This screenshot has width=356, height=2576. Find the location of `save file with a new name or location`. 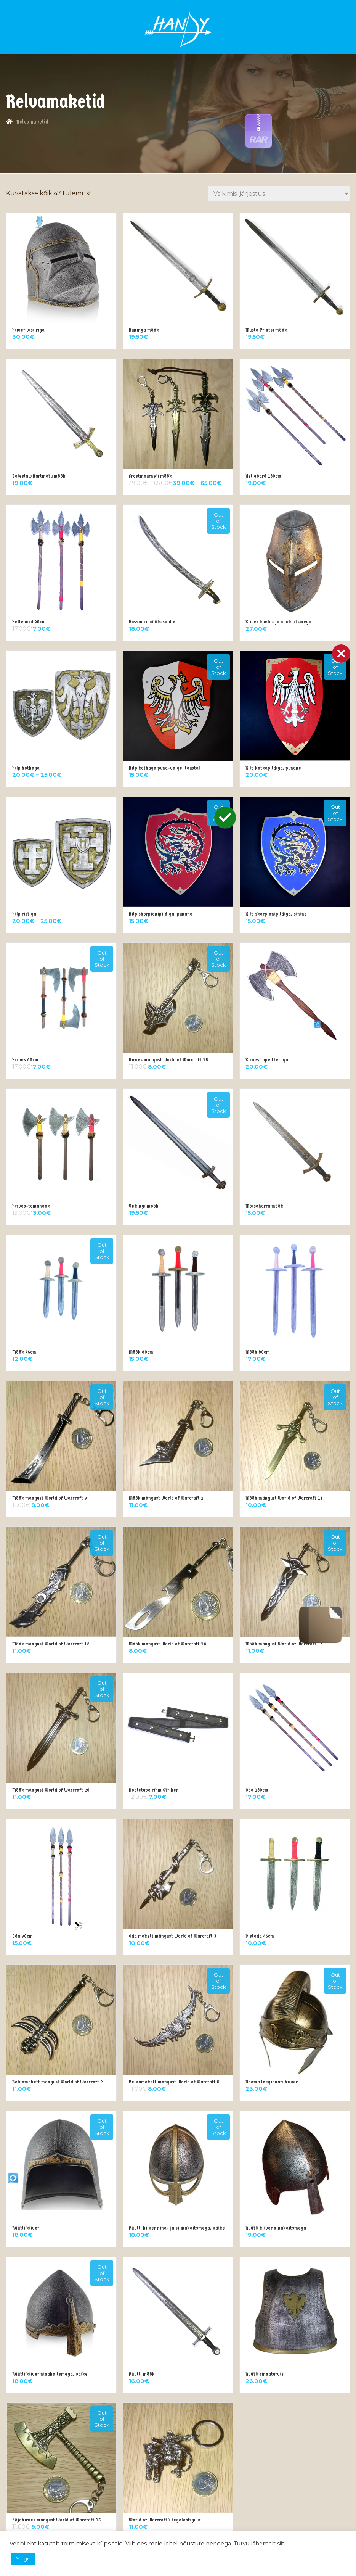

save file with a new name or location is located at coordinates (39, 222).